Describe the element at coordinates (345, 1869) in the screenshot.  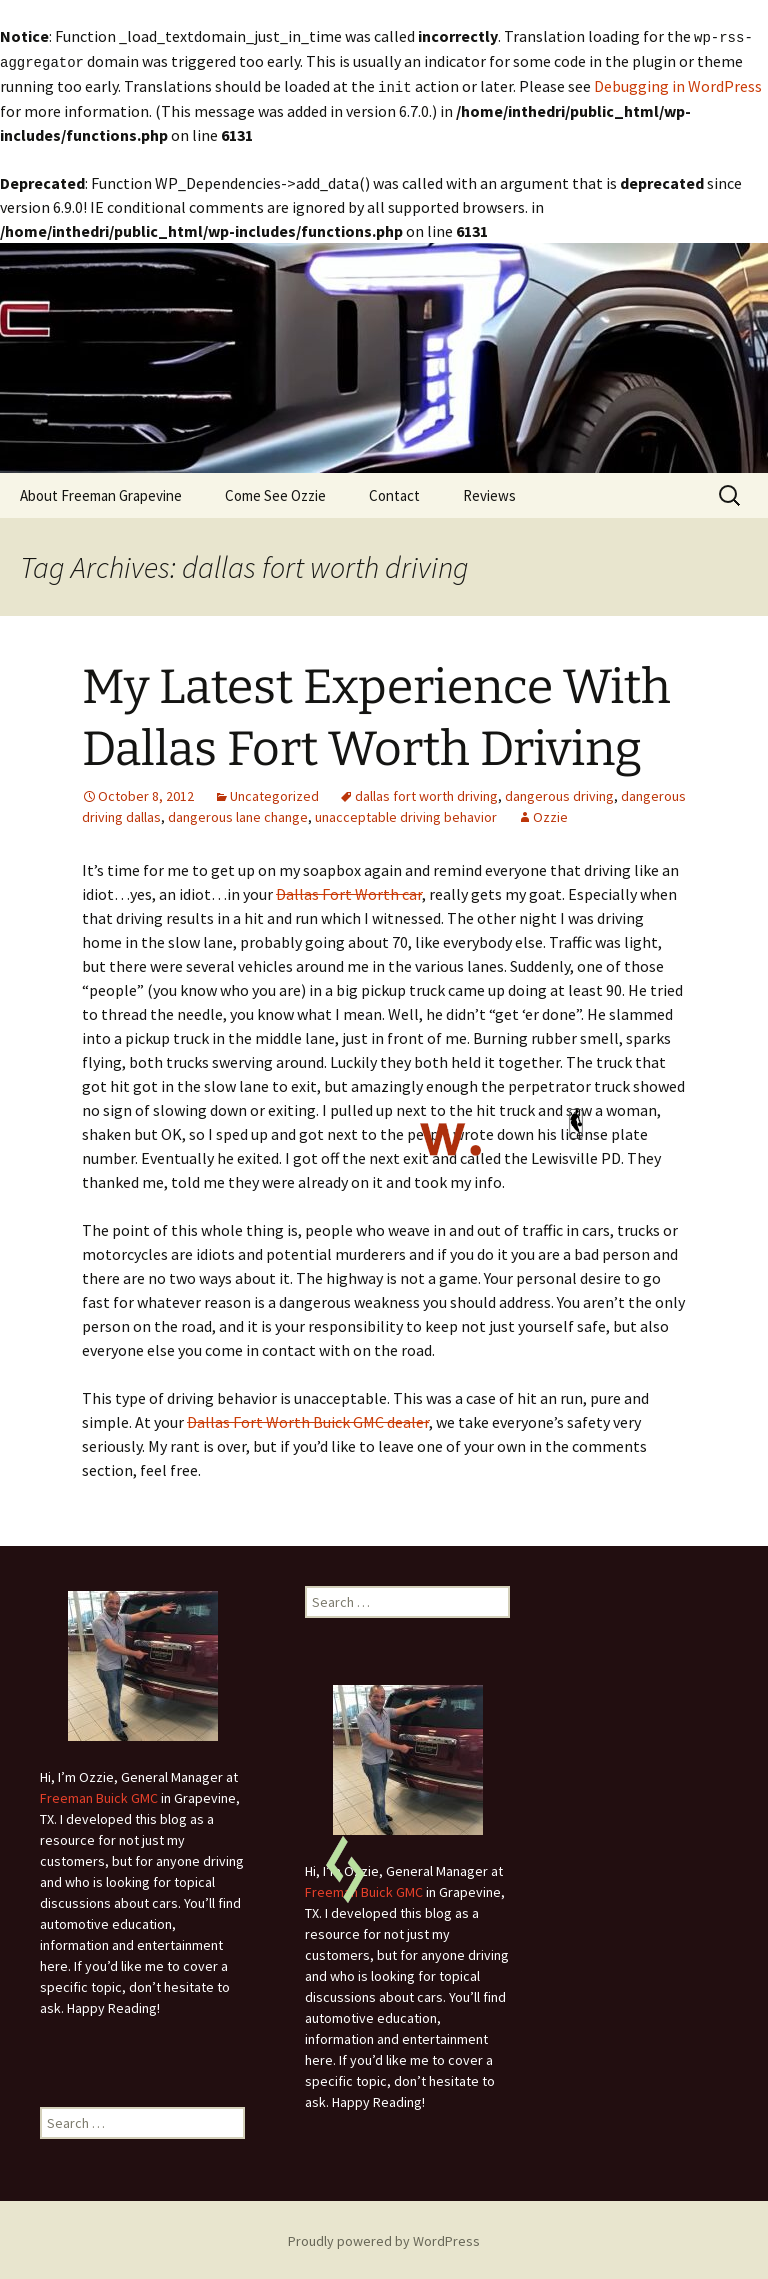
I see `visit lintcode coding practice platform` at that location.